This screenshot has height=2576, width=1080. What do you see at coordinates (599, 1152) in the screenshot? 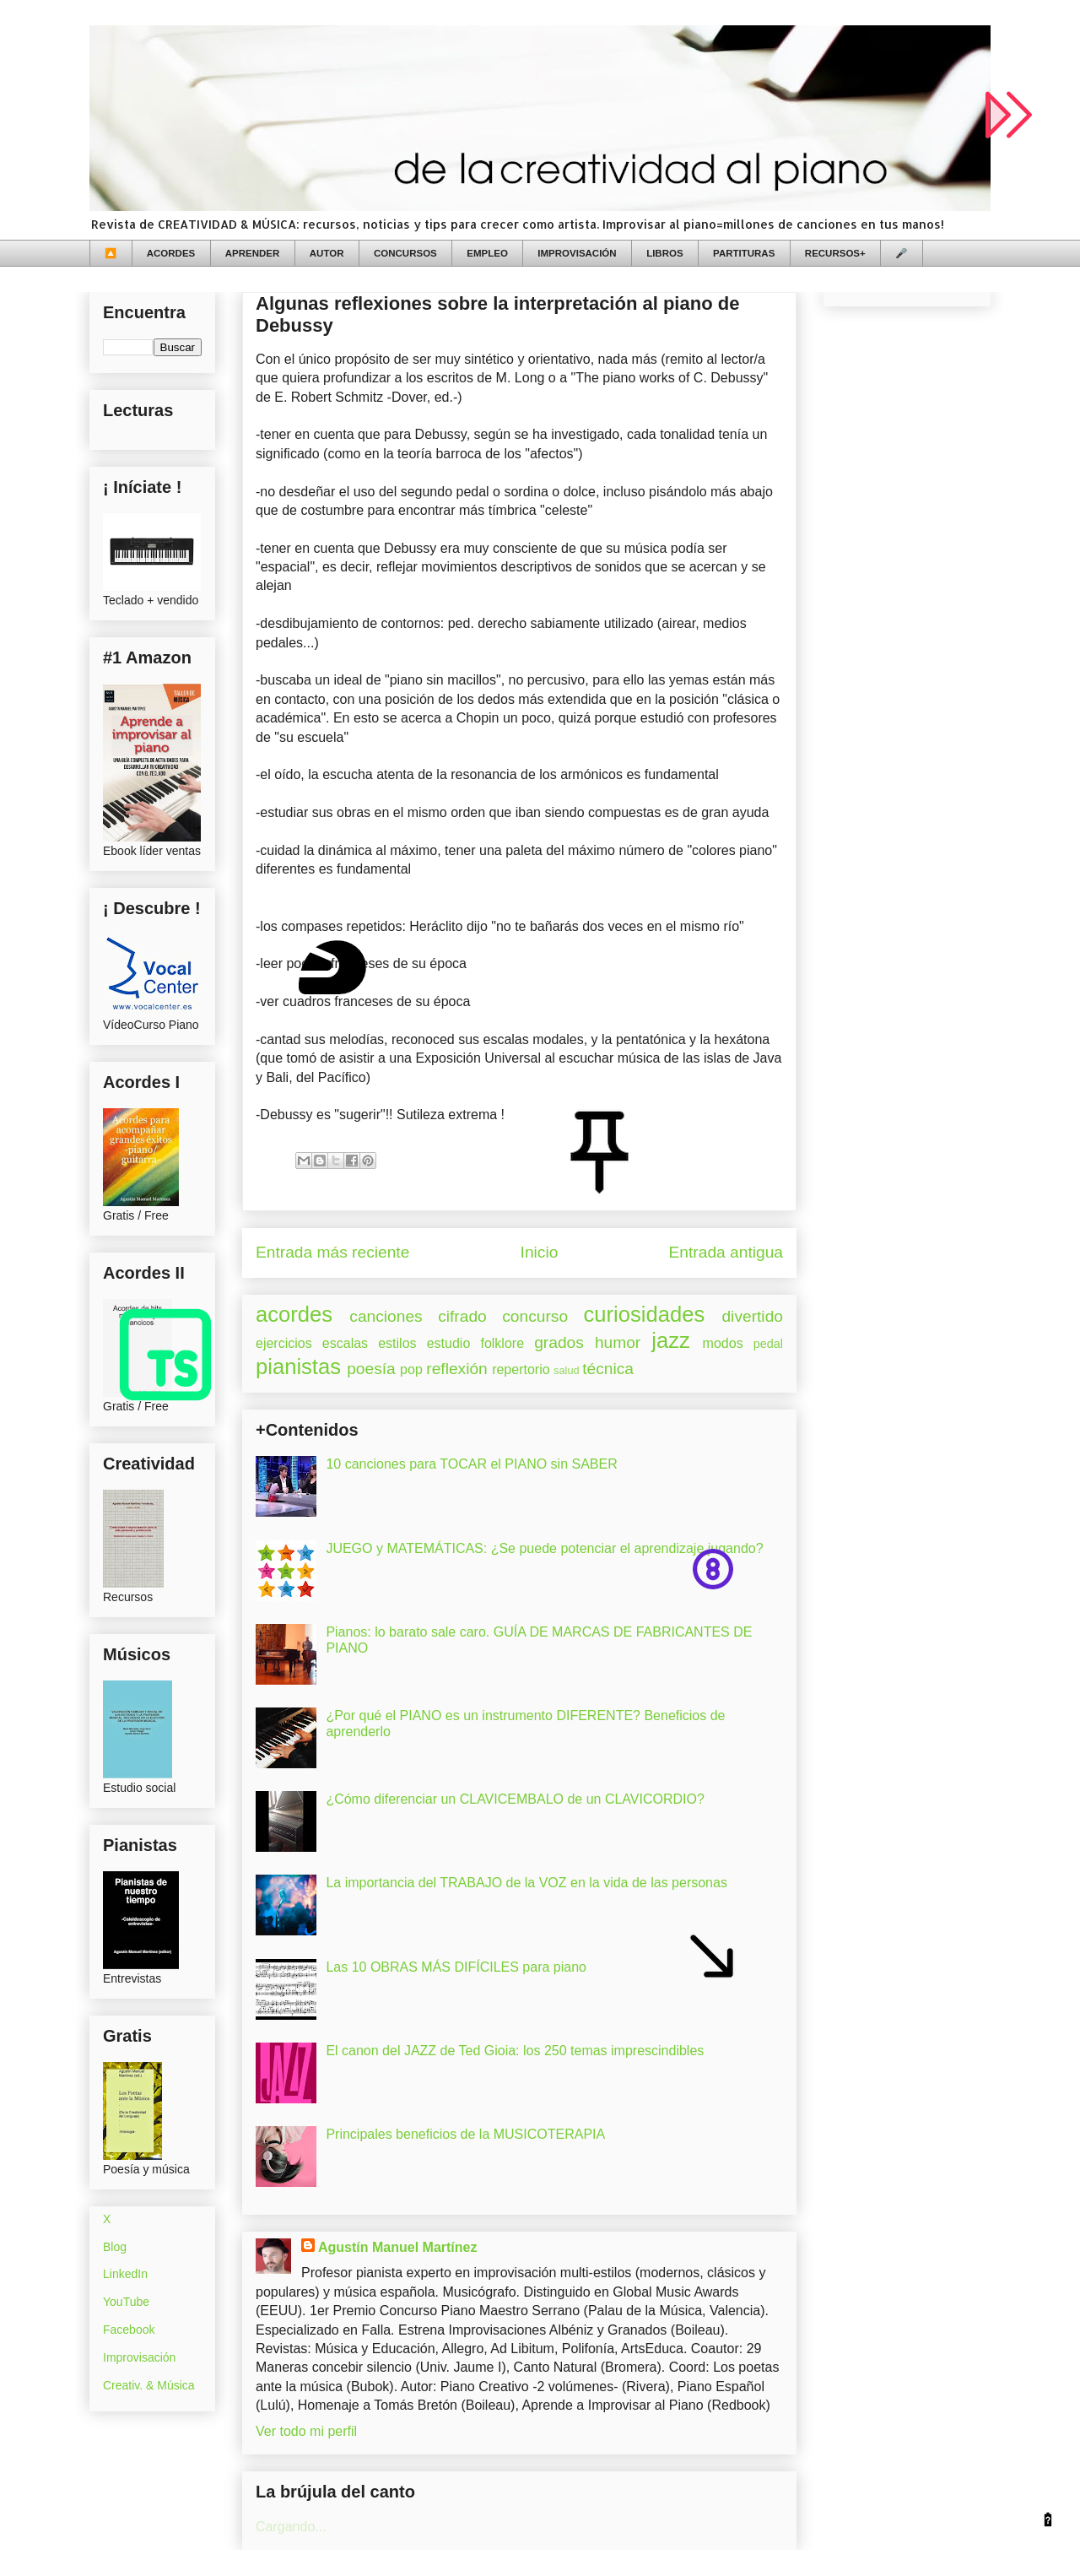
I see `pin an item to keep it visible` at bounding box center [599, 1152].